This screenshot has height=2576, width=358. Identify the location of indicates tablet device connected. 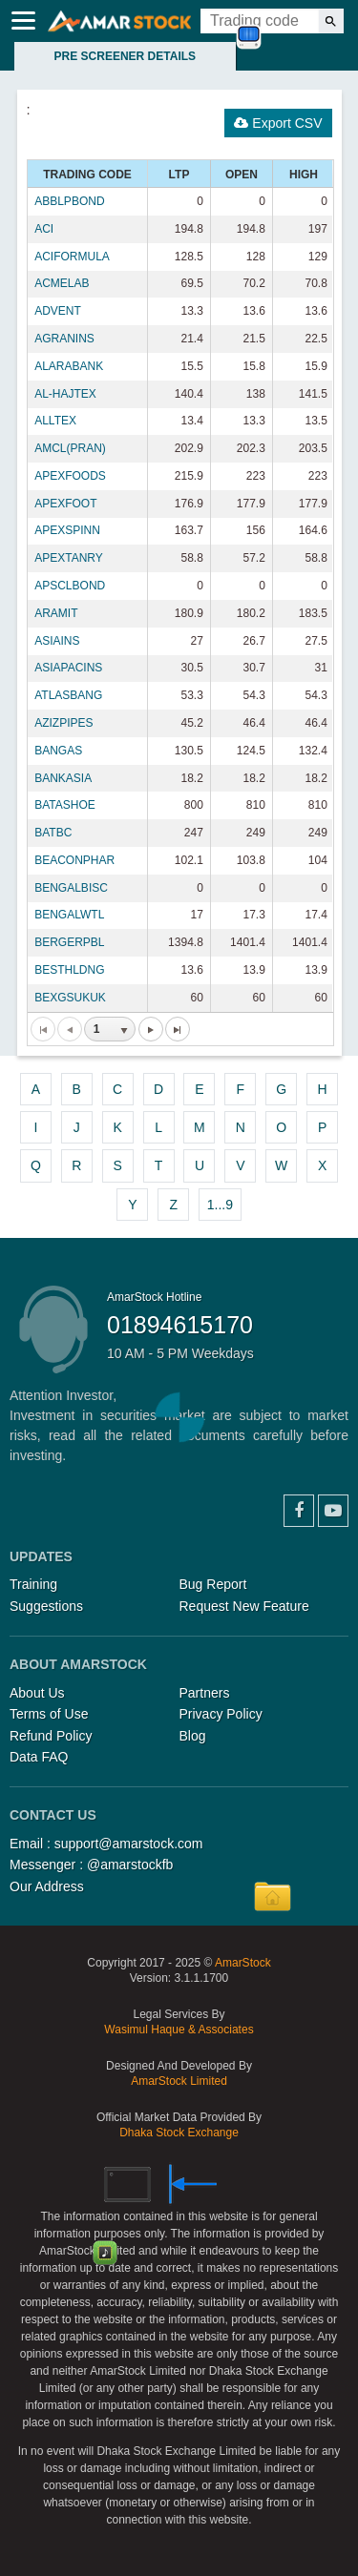
(127, 2184).